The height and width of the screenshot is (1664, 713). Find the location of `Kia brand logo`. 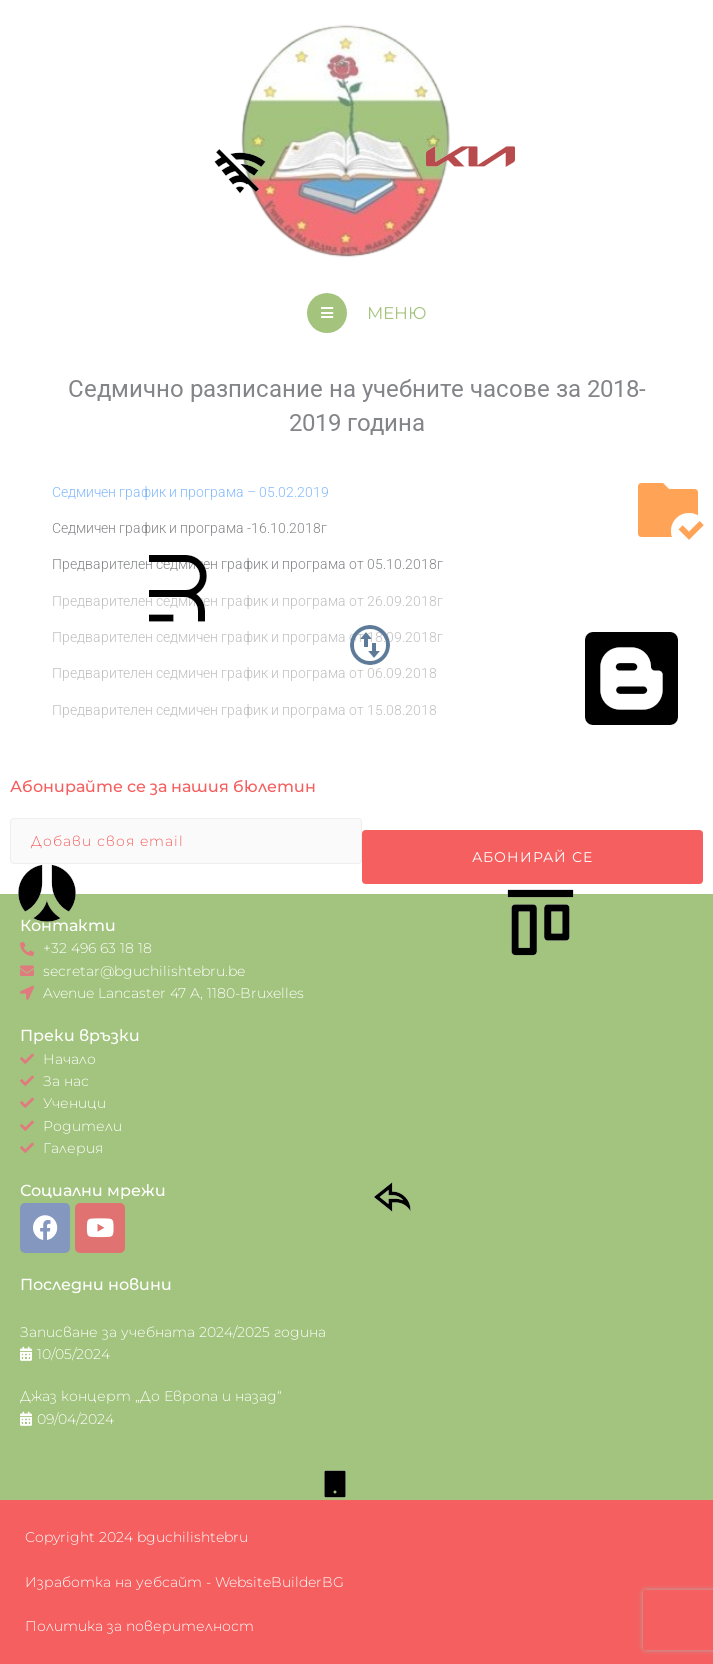

Kia brand logo is located at coordinates (470, 156).